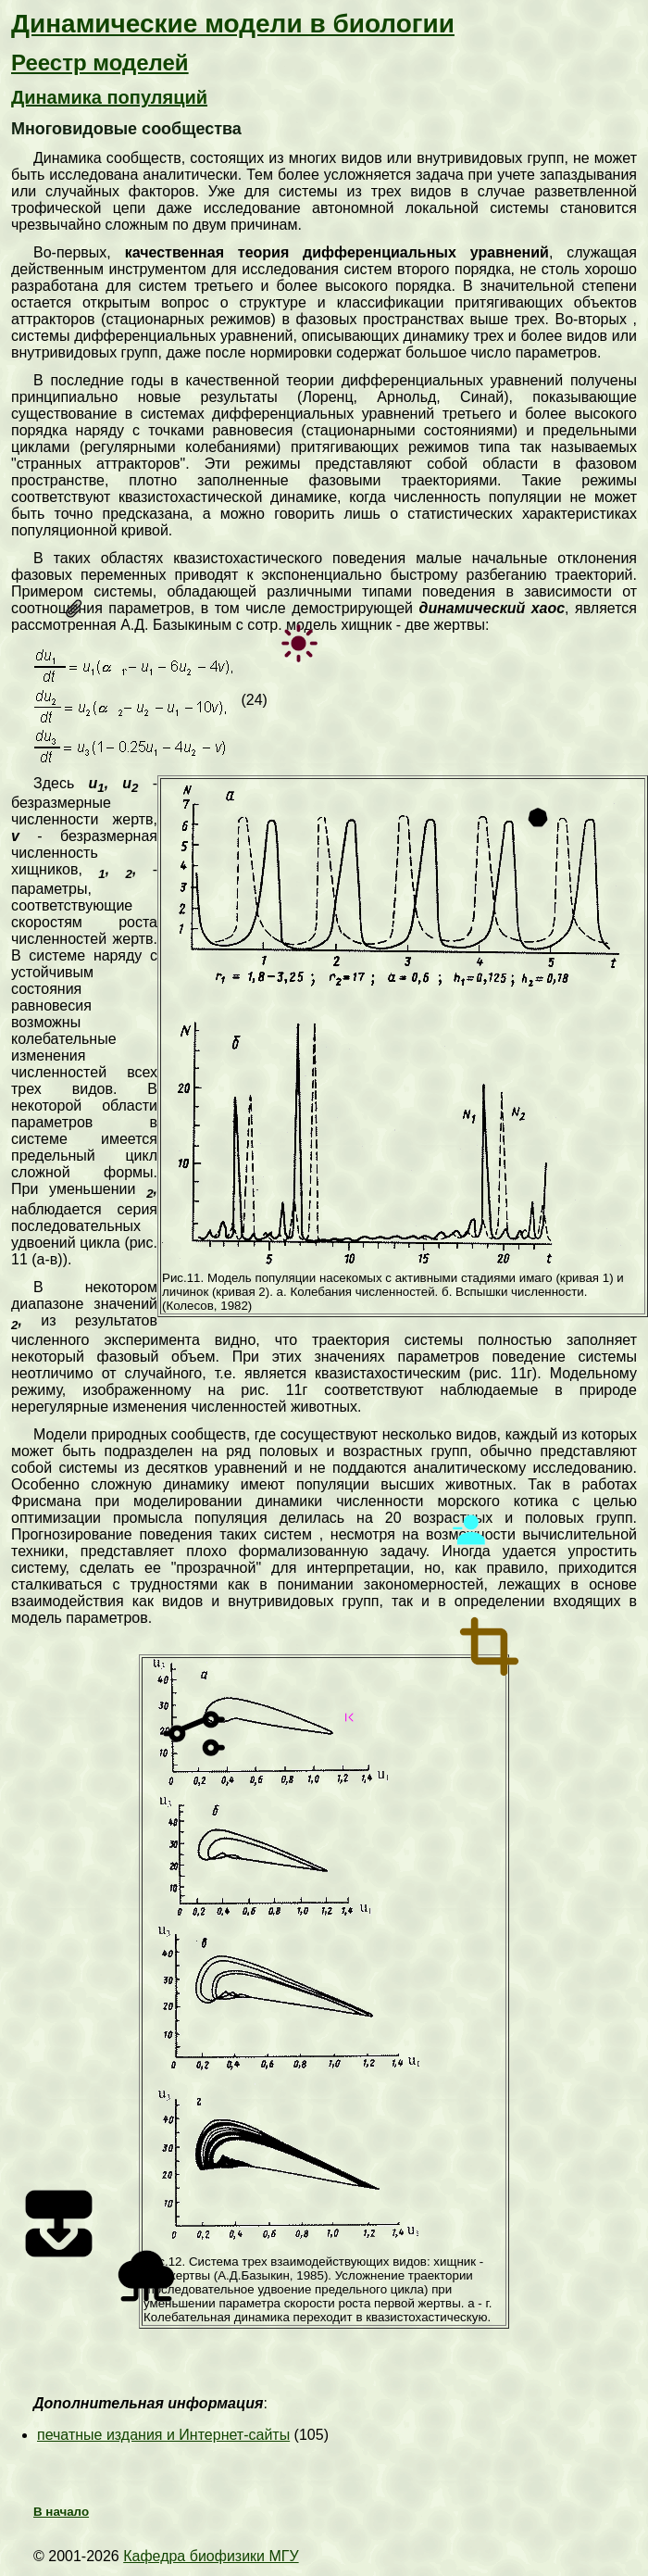 The image size is (648, 2576). What do you see at coordinates (489, 1646) in the screenshot?
I see `crop an image or photo` at bounding box center [489, 1646].